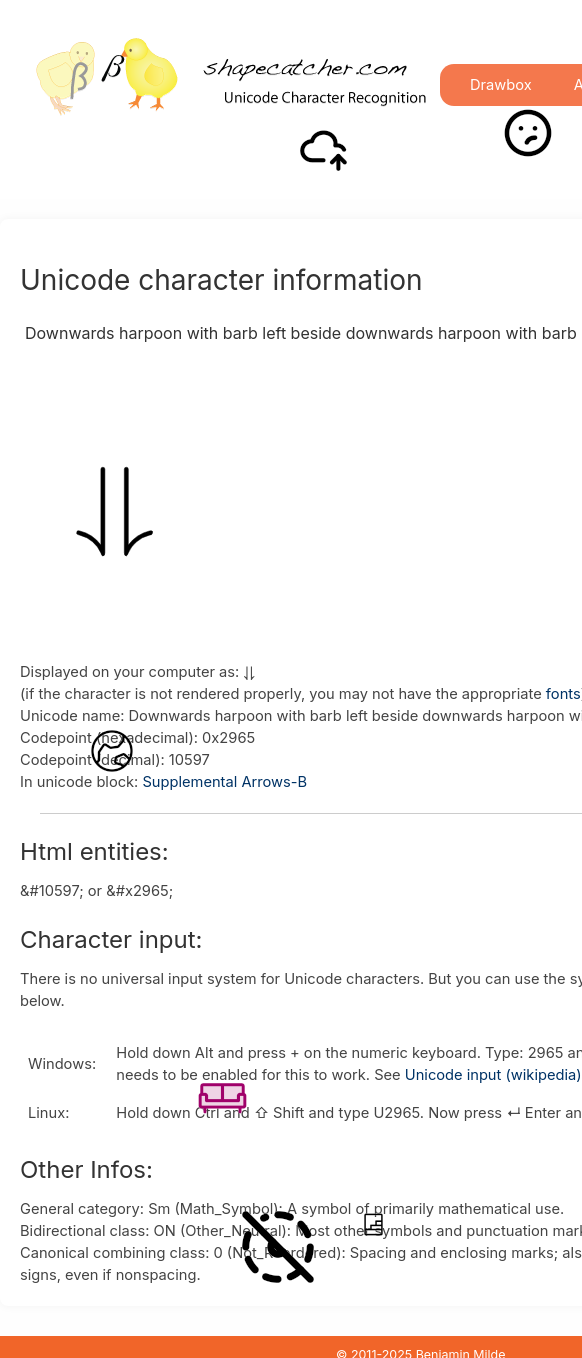 The width and height of the screenshot is (582, 1358). What do you see at coordinates (112, 751) in the screenshot?
I see `switch to international or global settings` at bounding box center [112, 751].